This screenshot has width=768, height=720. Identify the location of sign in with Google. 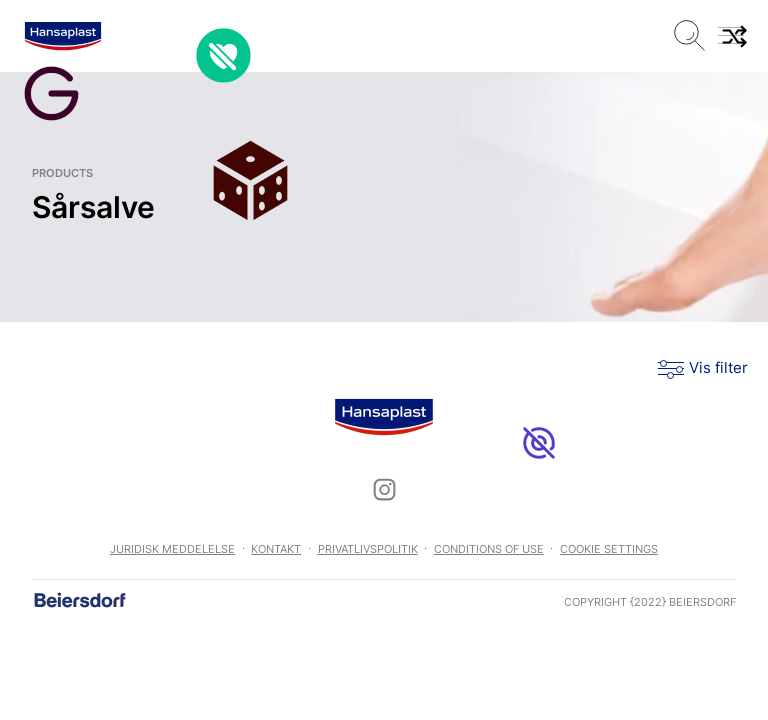
(51, 93).